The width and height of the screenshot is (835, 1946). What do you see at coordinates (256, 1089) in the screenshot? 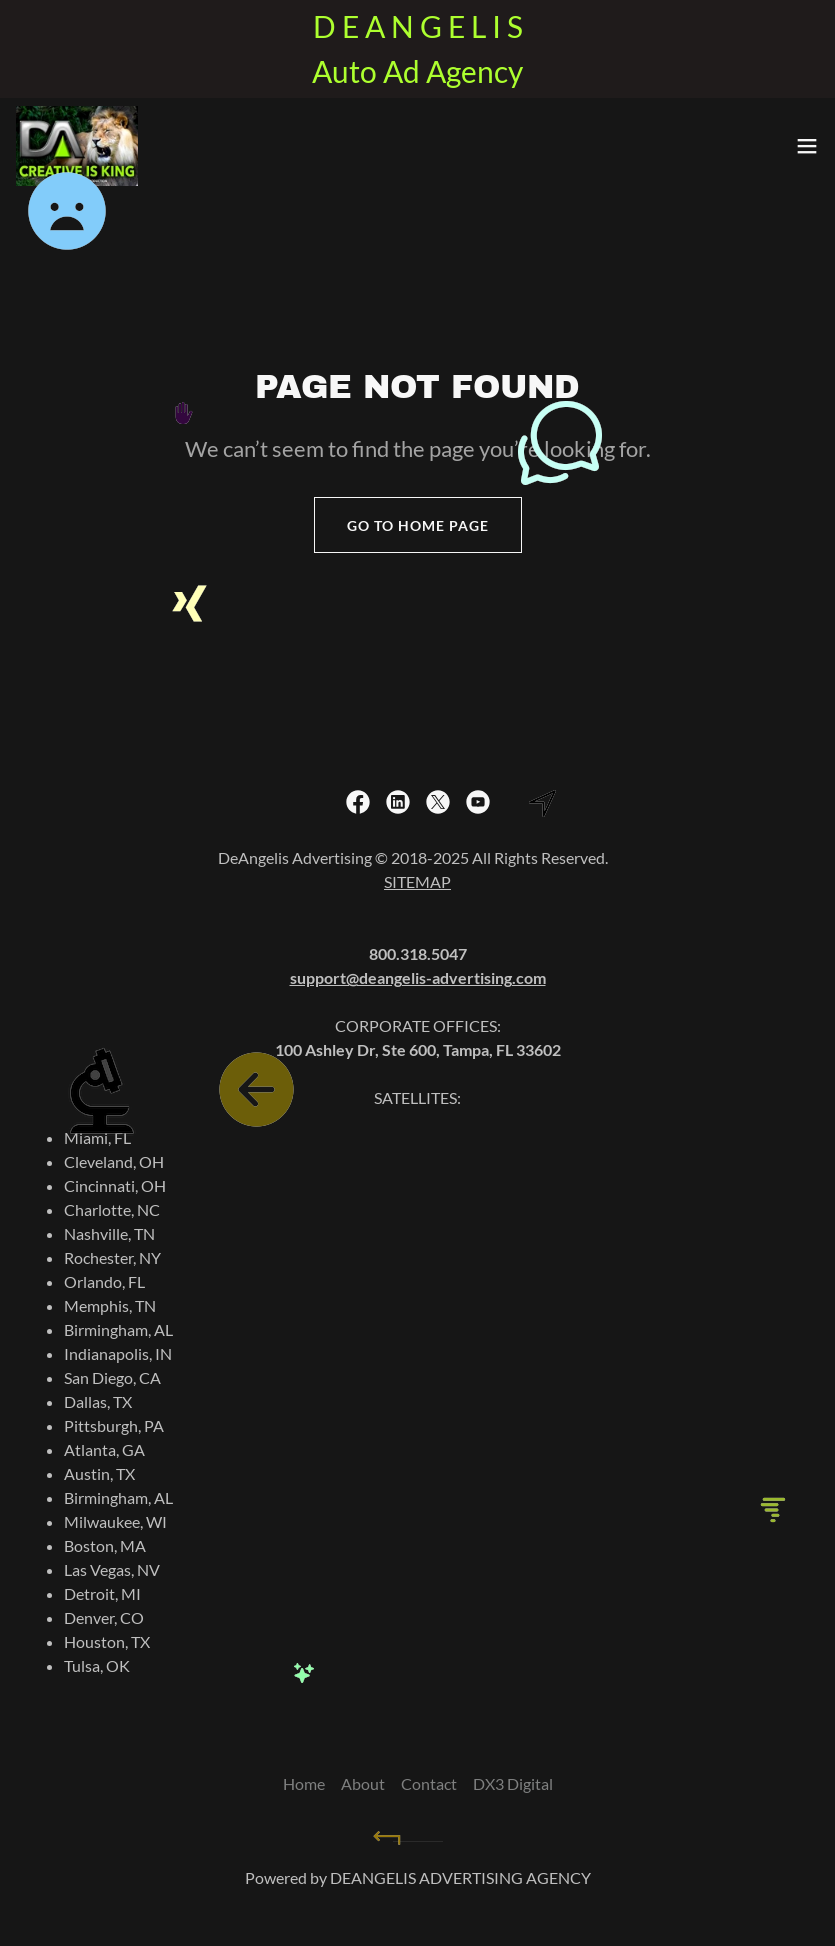
I see `go back to the previous screen` at bounding box center [256, 1089].